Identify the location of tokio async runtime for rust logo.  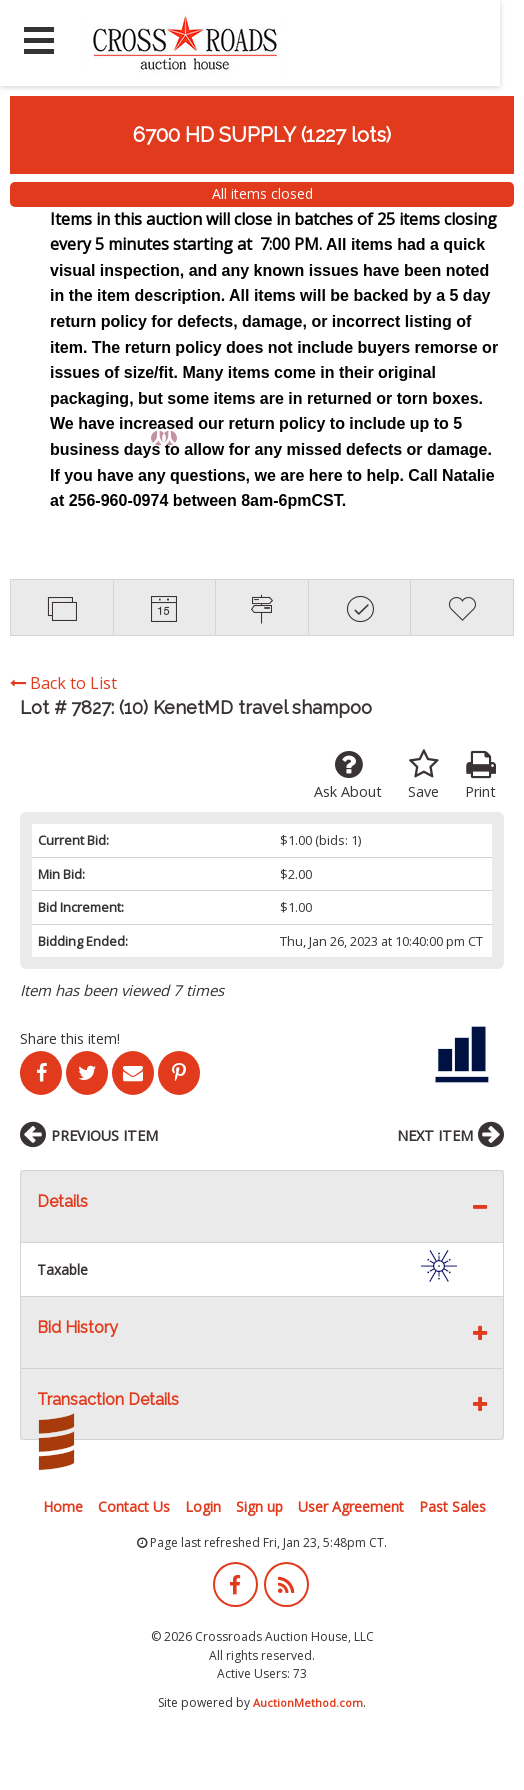
(439, 1266).